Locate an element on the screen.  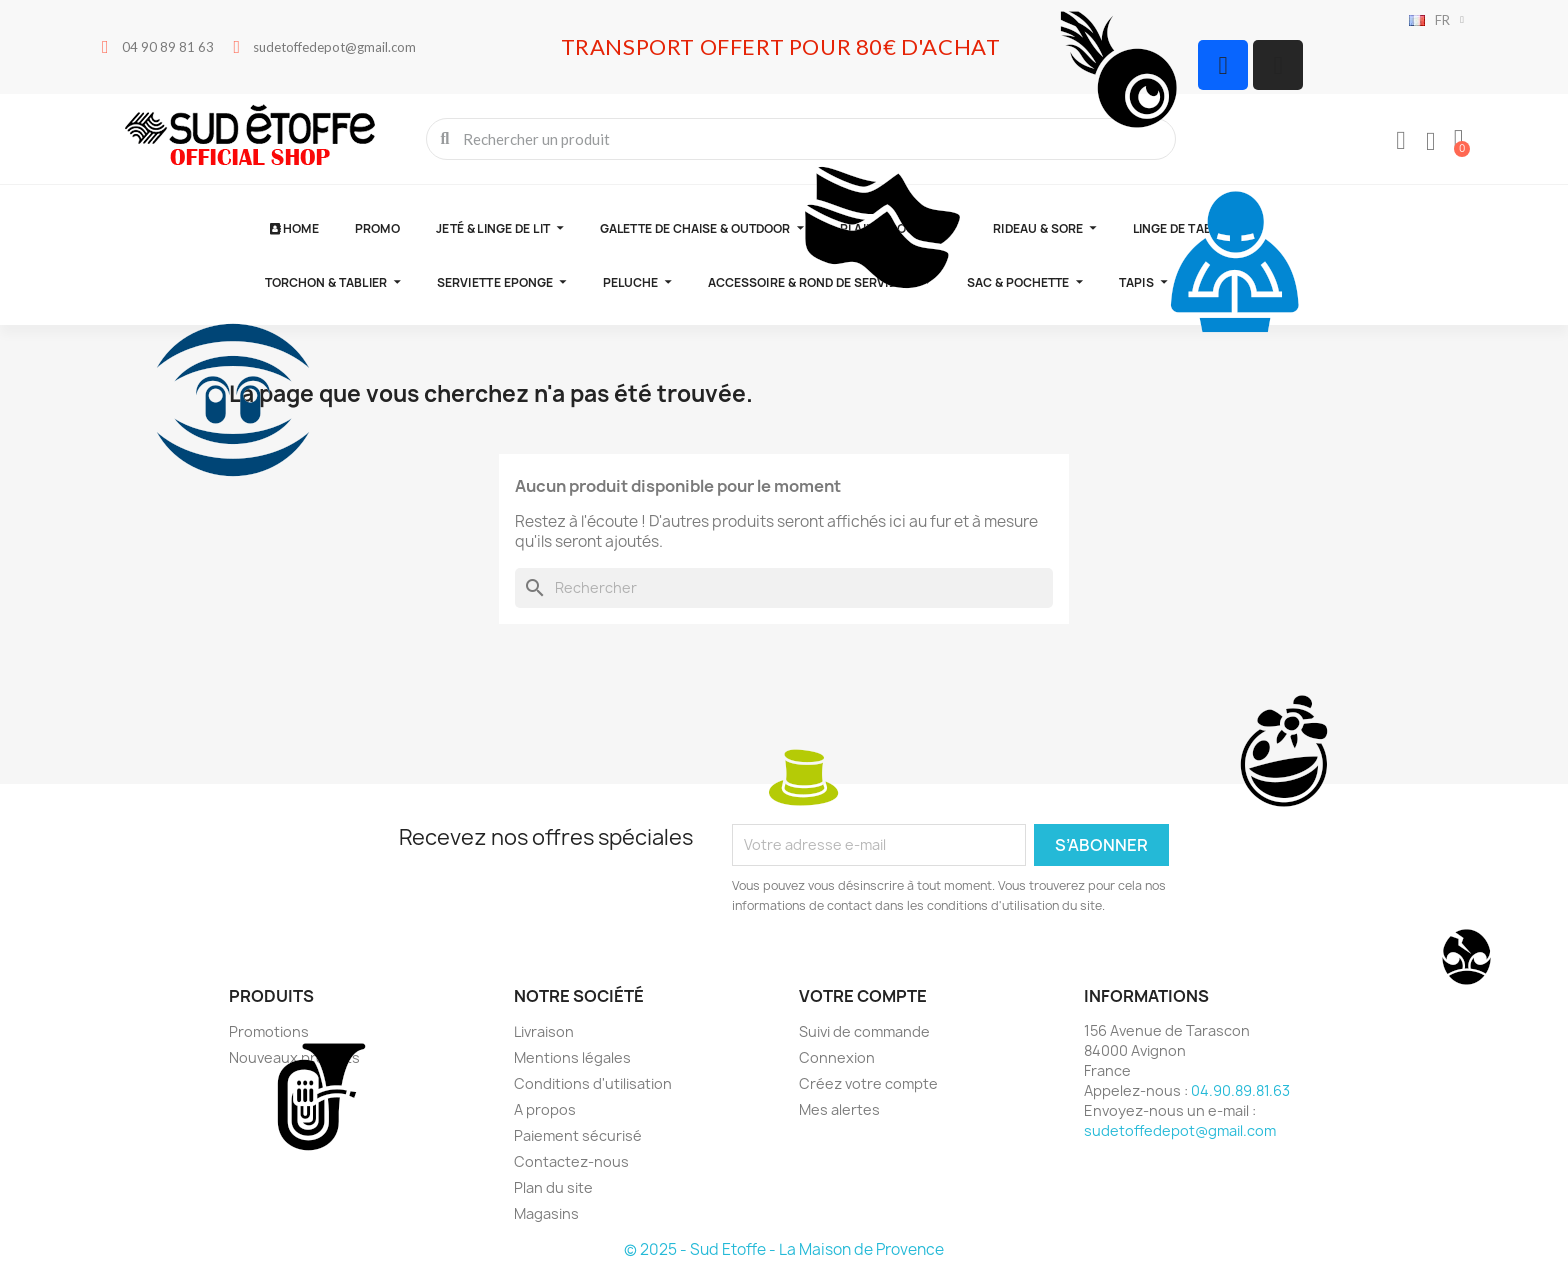
access prayer or meditation features is located at coordinates (1234, 262).